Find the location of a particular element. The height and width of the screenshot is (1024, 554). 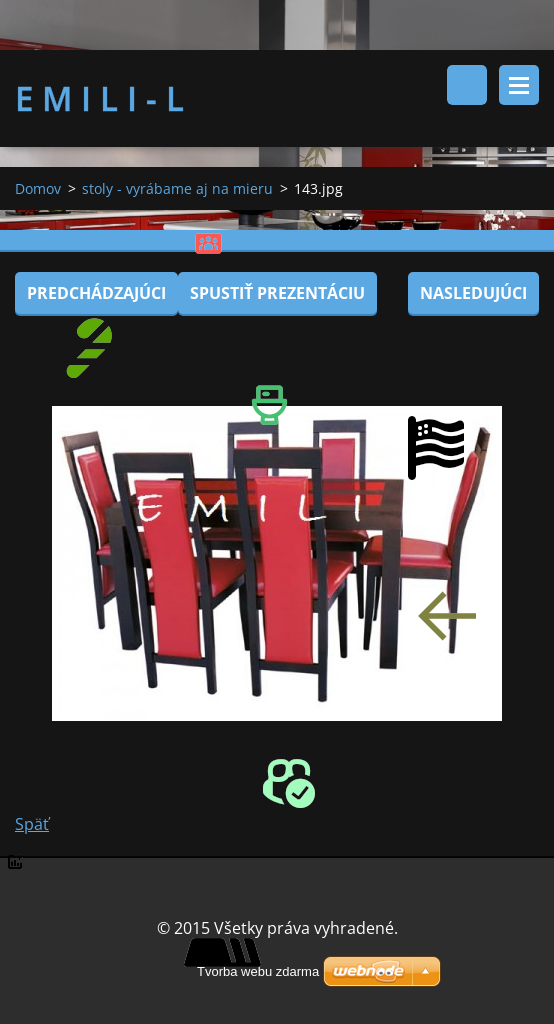

select united states as your country is located at coordinates (436, 448).